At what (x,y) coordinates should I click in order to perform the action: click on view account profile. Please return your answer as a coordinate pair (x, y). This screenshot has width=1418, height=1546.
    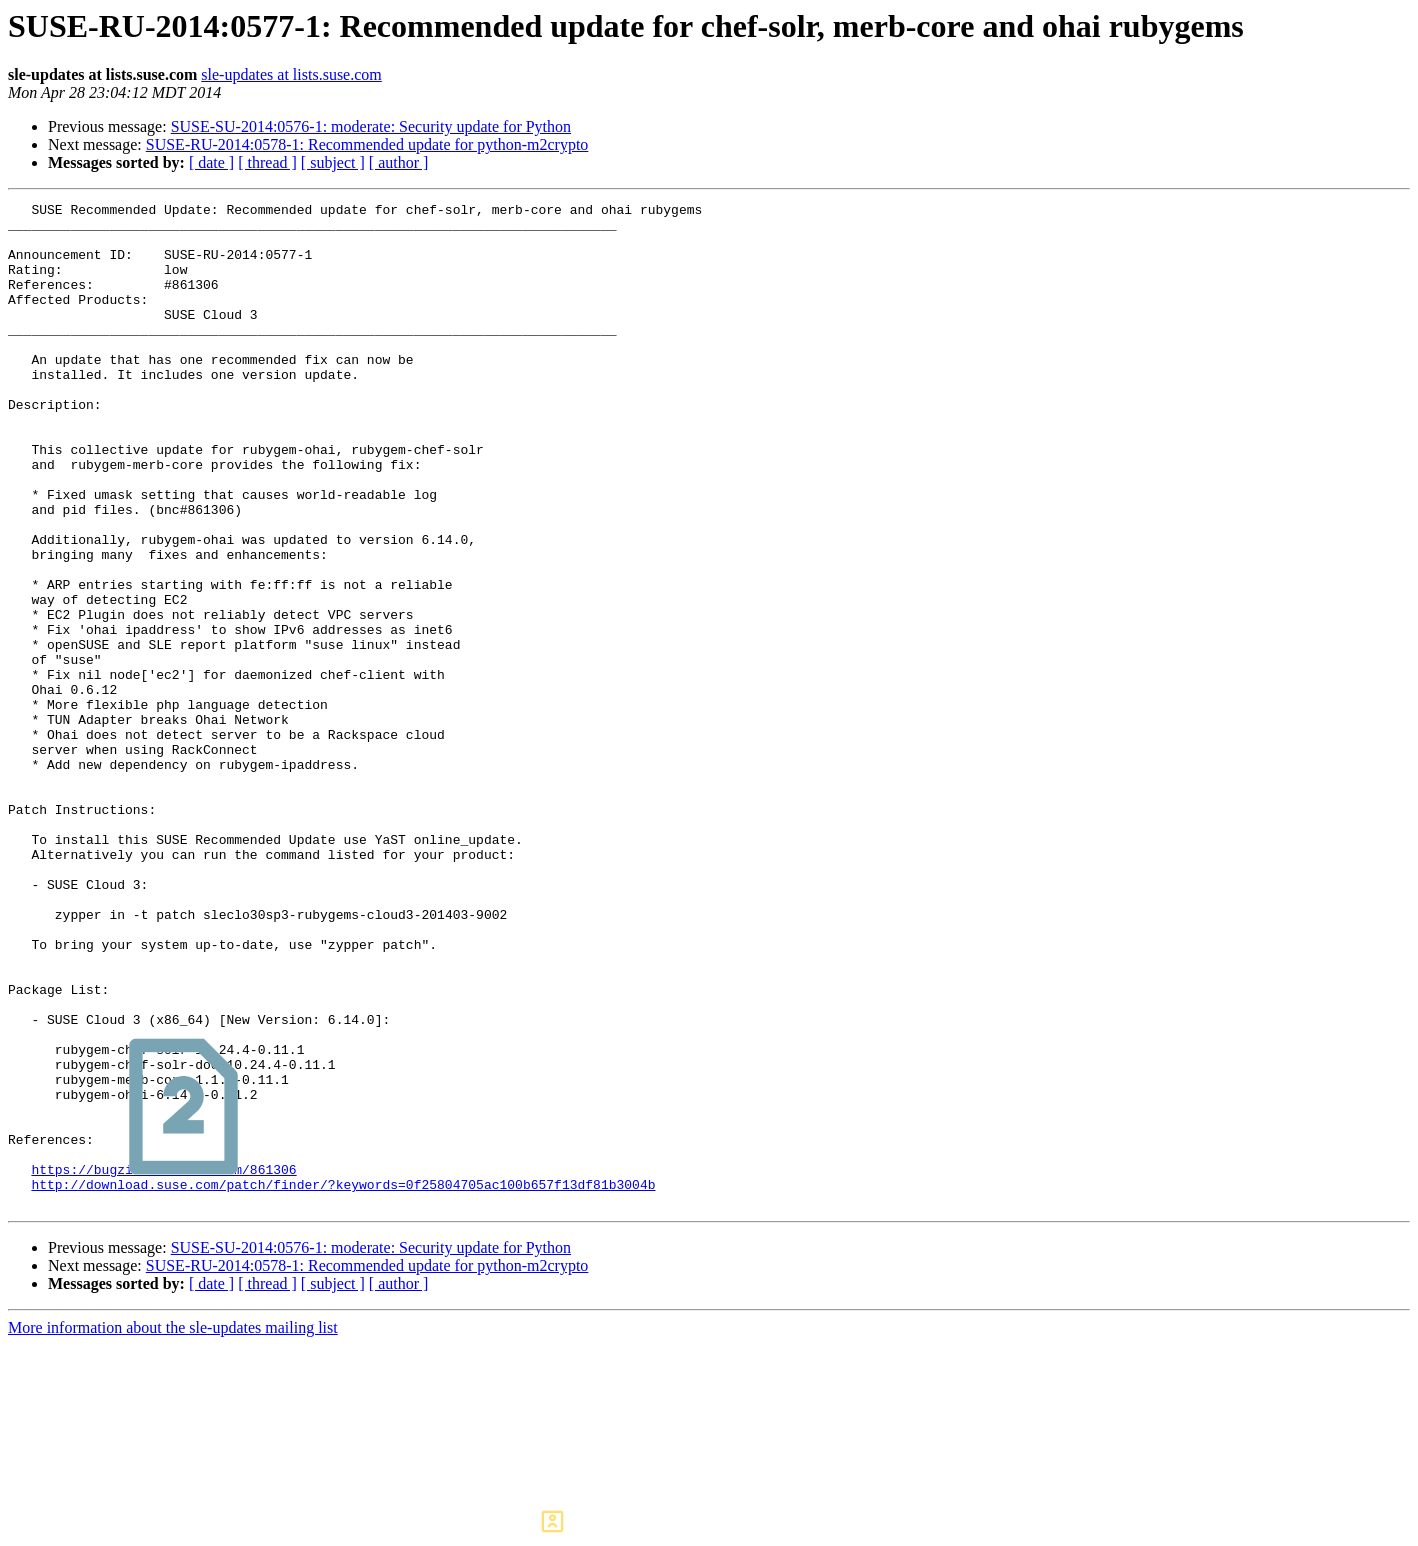
    Looking at the image, I should click on (552, 1521).